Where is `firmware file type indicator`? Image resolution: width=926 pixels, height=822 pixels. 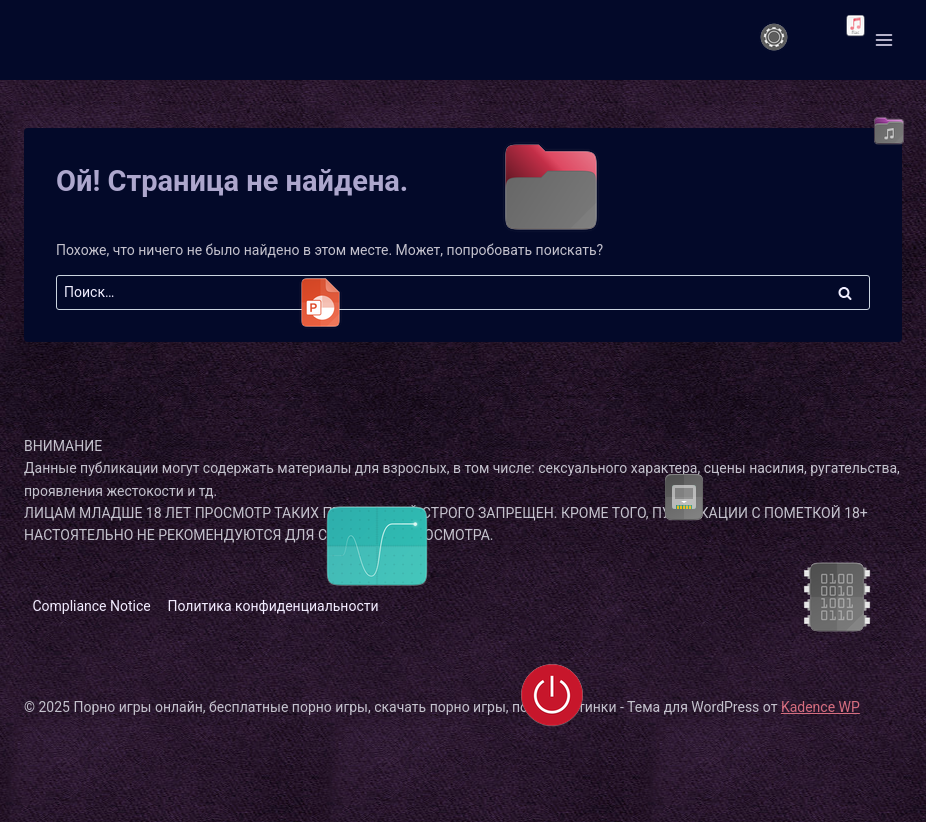
firmware file type indicator is located at coordinates (837, 597).